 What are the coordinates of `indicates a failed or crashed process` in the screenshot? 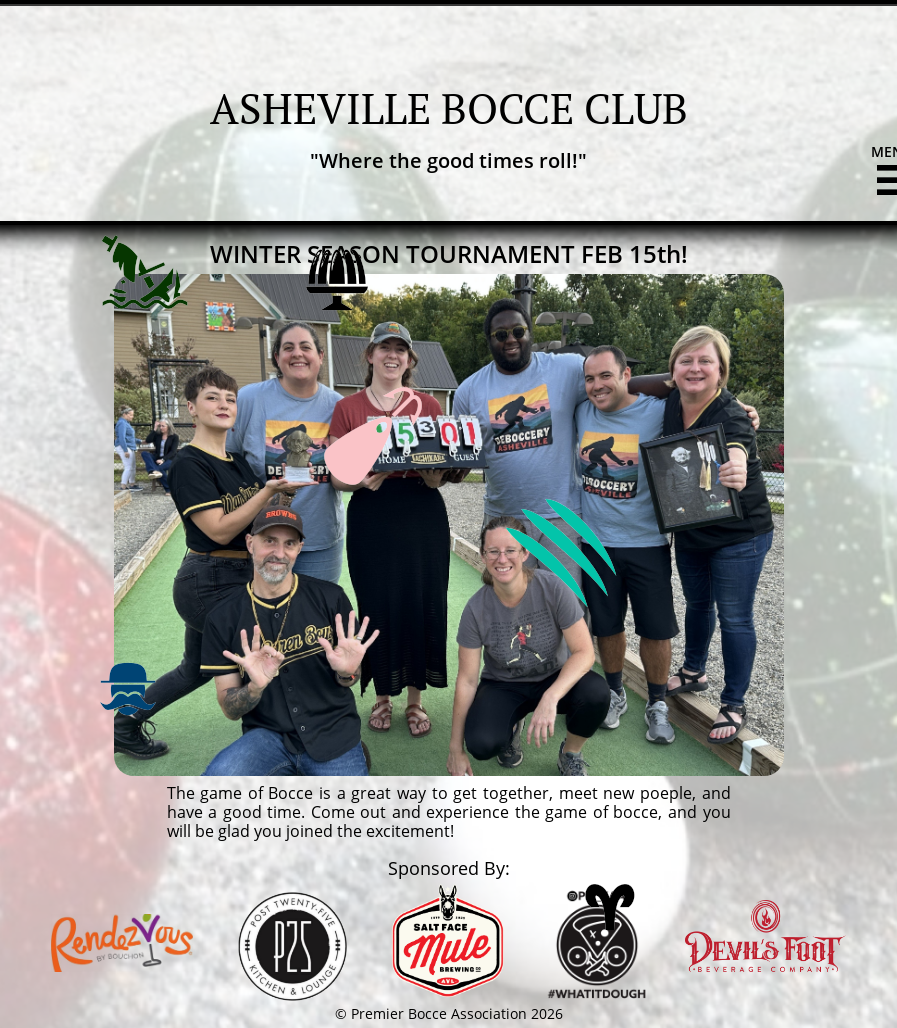 It's located at (145, 266).